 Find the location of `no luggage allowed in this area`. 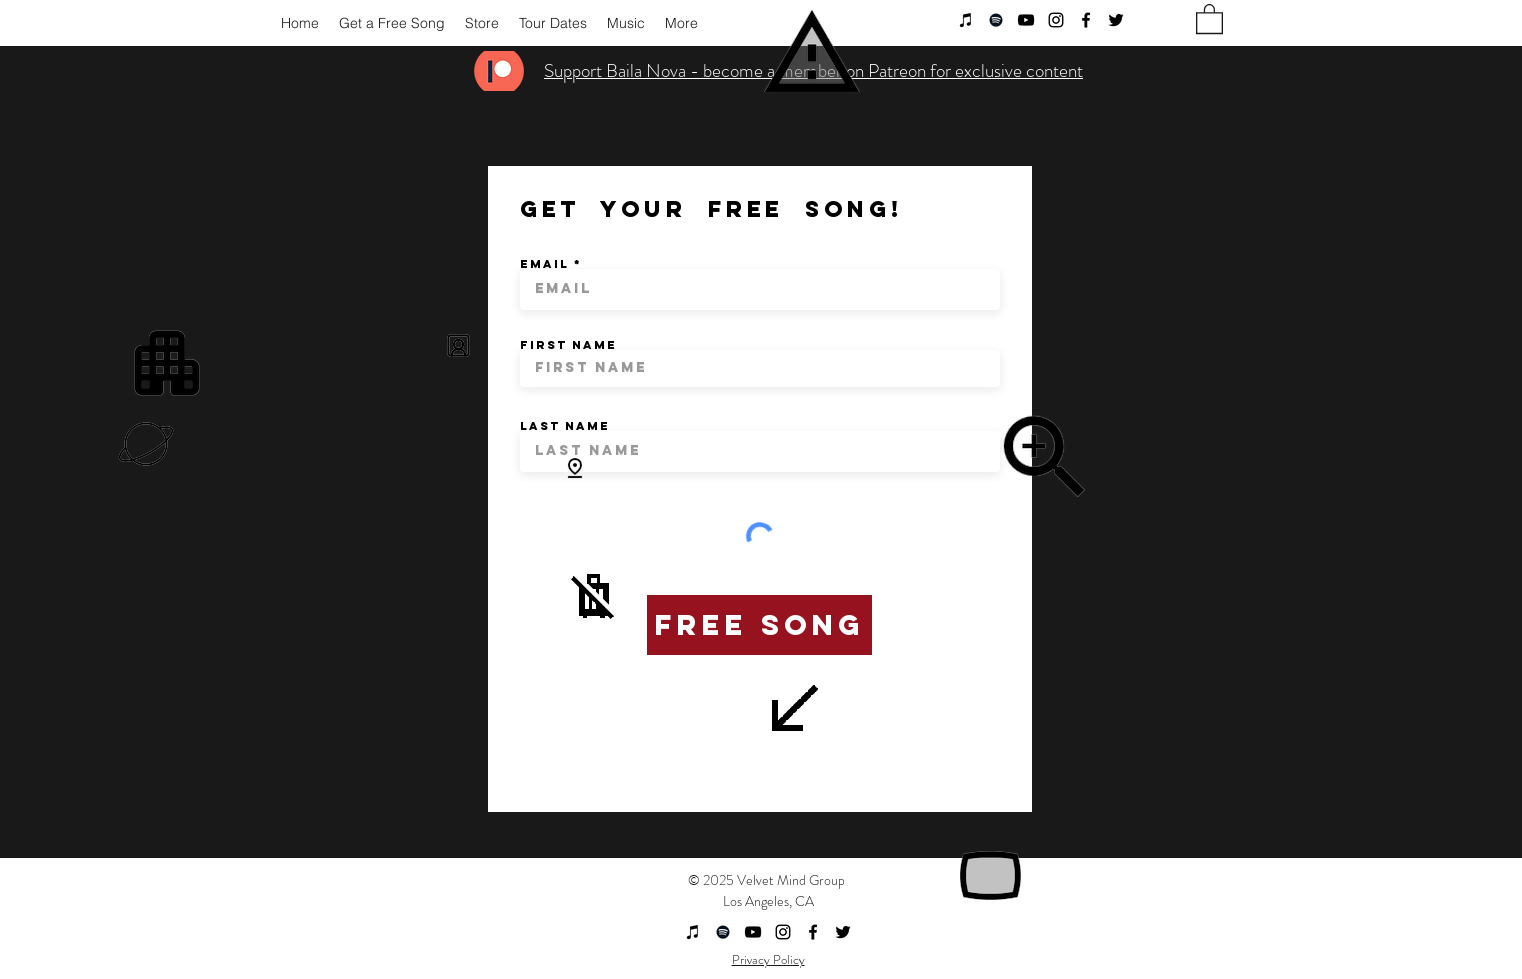

no luggage allowed in this area is located at coordinates (594, 596).